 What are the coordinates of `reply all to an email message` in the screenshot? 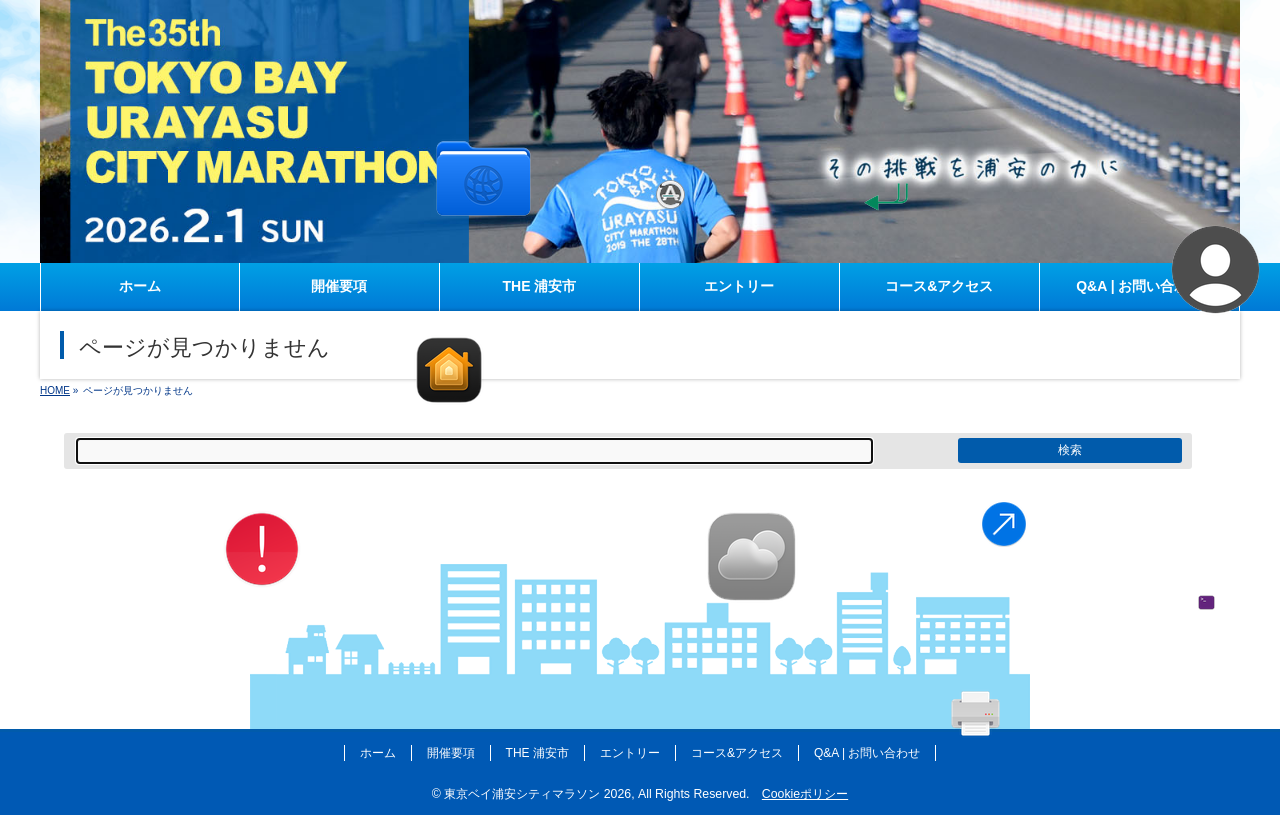 It's located at (885, 196).